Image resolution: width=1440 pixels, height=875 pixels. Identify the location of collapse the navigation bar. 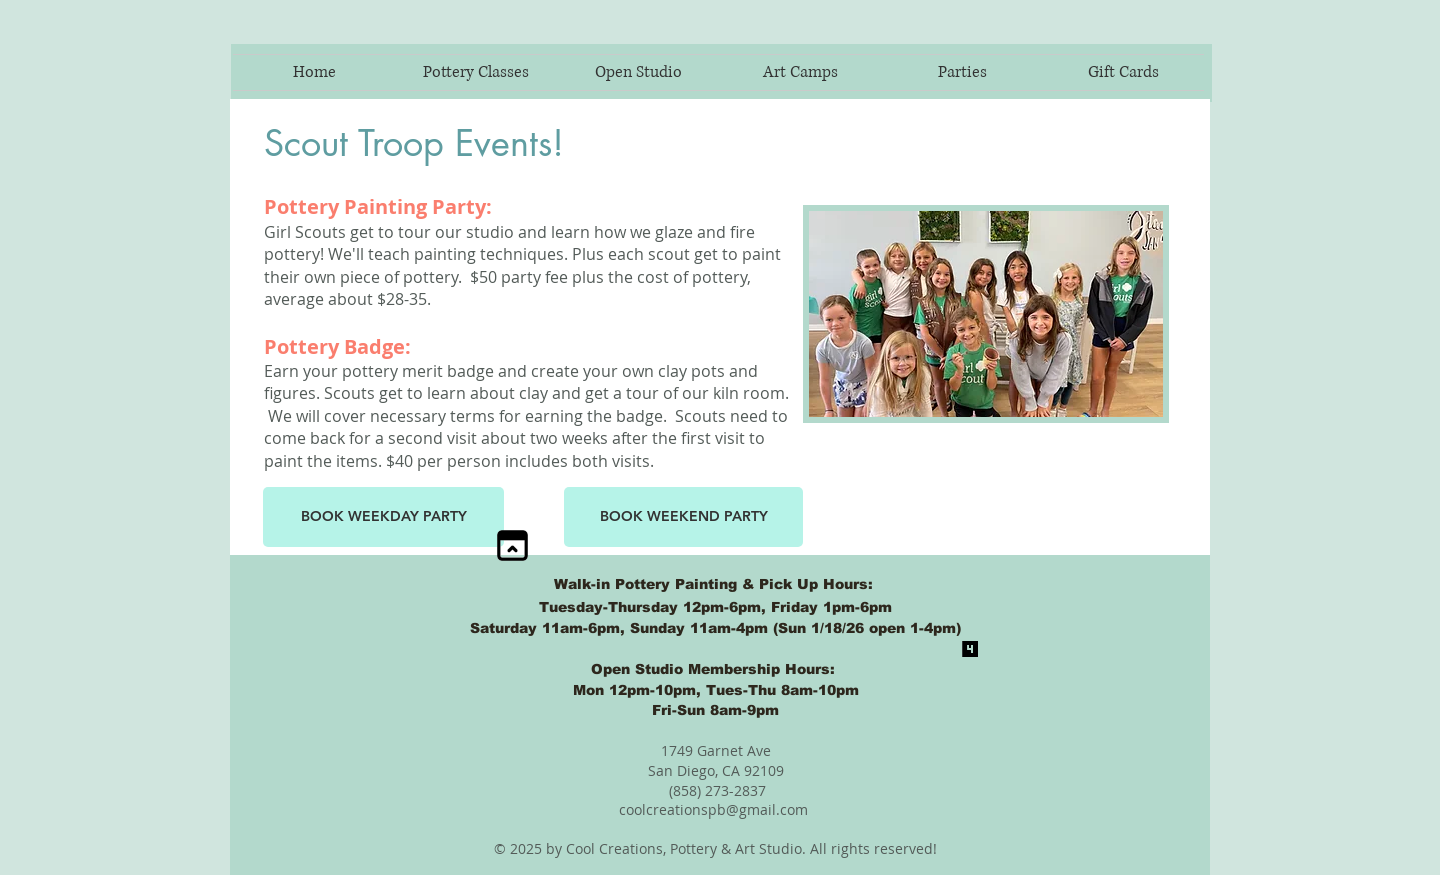
(512, 545).